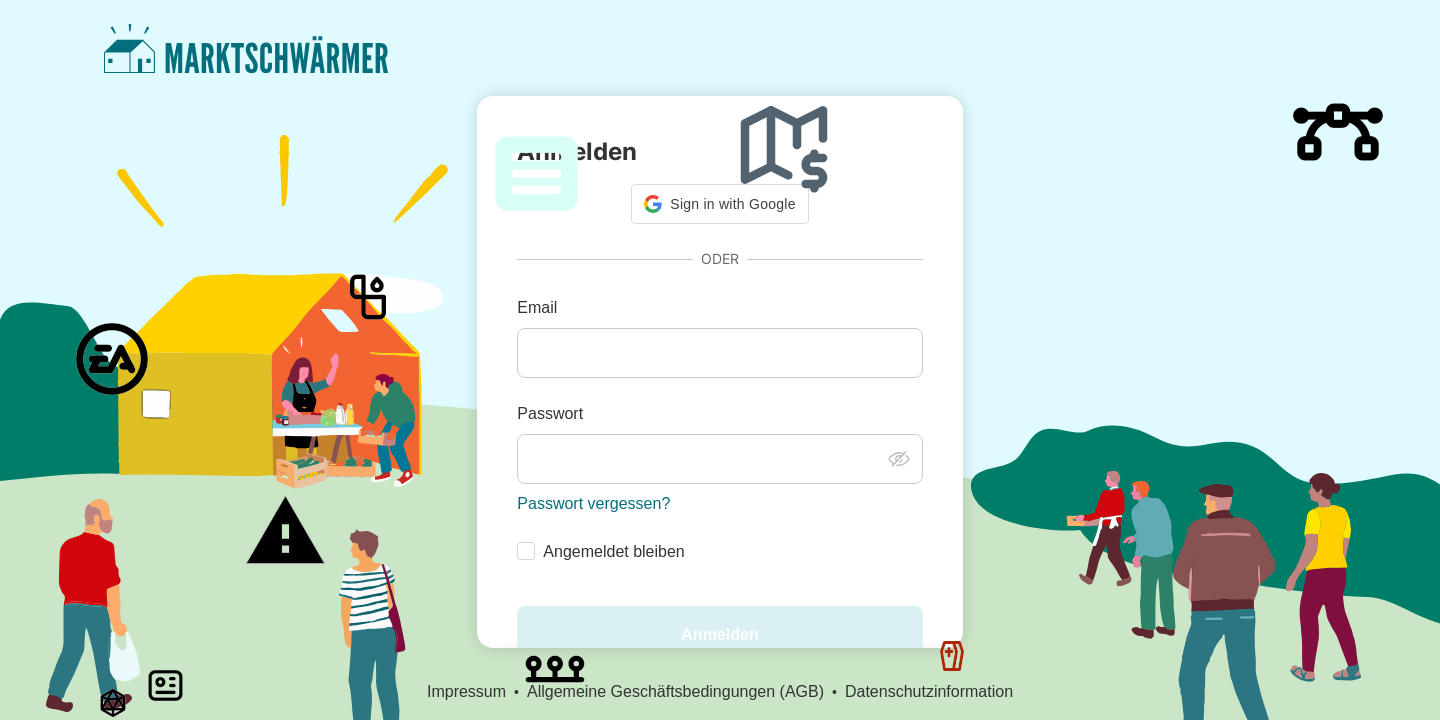 This screenshot has height=720, width=1440. What do you see at coordinates (1338, 132) in the screenshot?
I see `edit vector path with bezier curve handles` at bounding box center [1338, 132].